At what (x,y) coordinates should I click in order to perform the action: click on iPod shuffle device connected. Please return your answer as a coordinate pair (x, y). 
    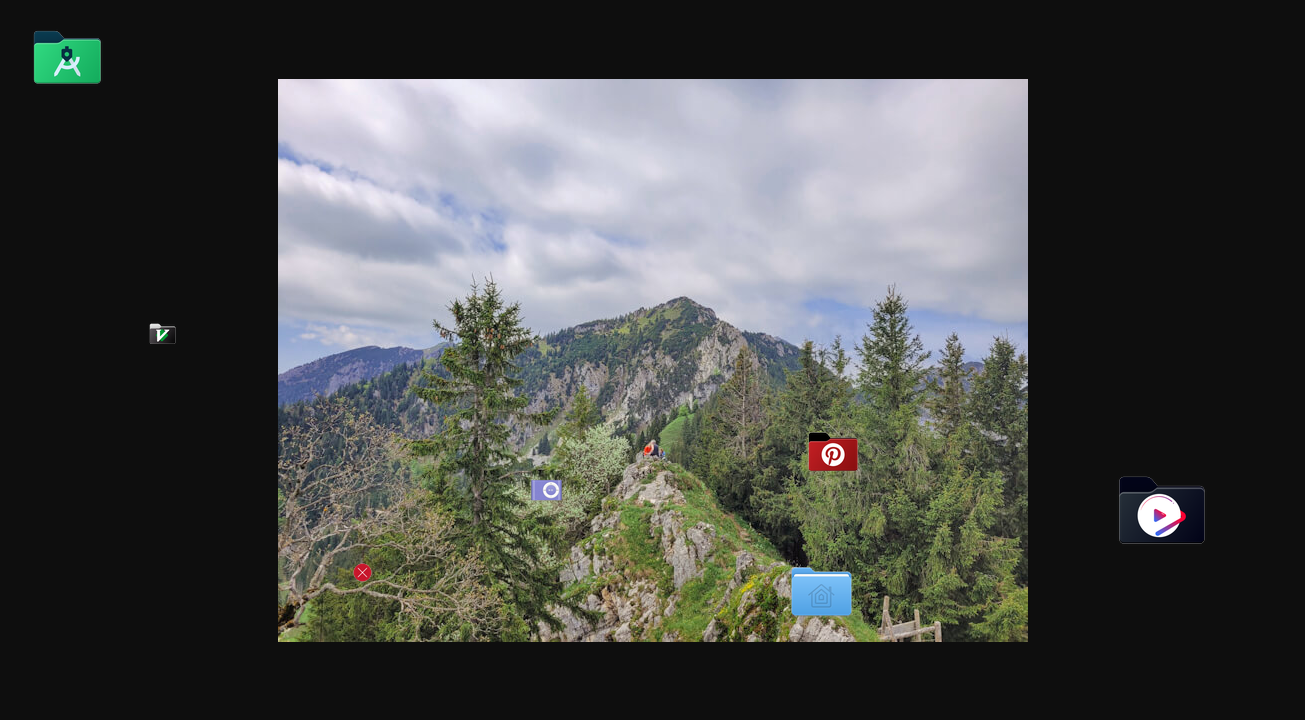
    Looking at the image, I should click on (546, 484).